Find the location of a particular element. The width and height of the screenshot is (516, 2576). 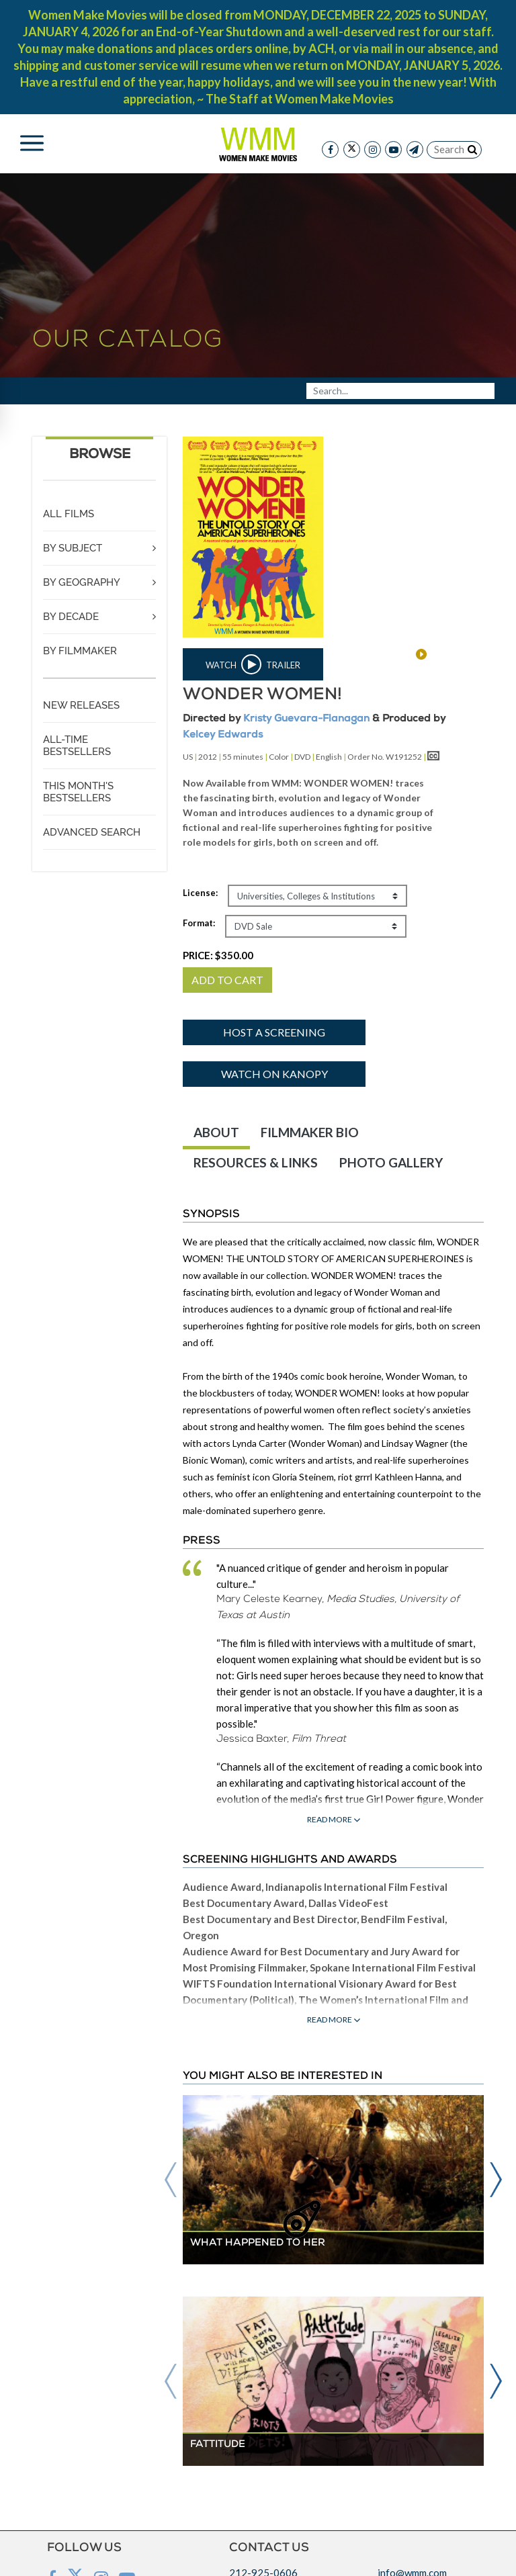

play media or video content is located at coordinates (421, 654).